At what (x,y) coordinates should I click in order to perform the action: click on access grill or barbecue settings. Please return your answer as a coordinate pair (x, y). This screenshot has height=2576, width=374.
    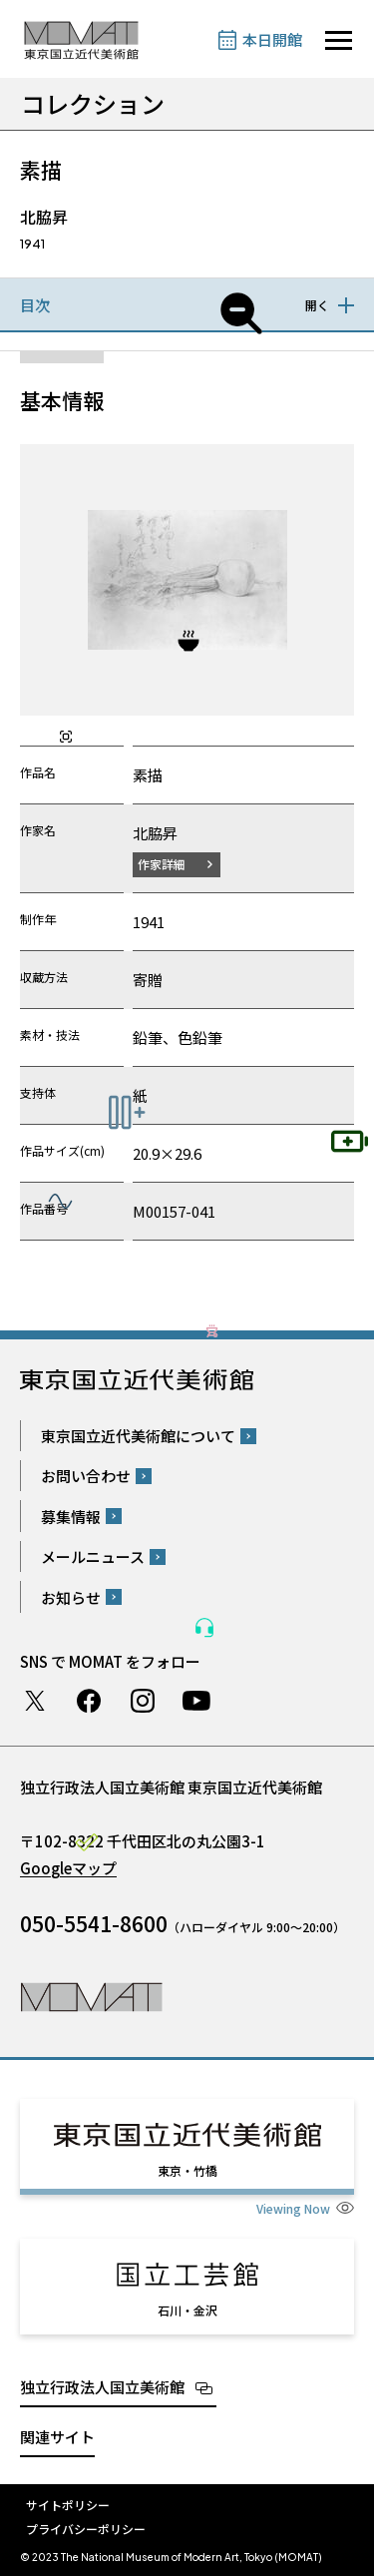
    Looking at the image, I should click on (211, 1330).